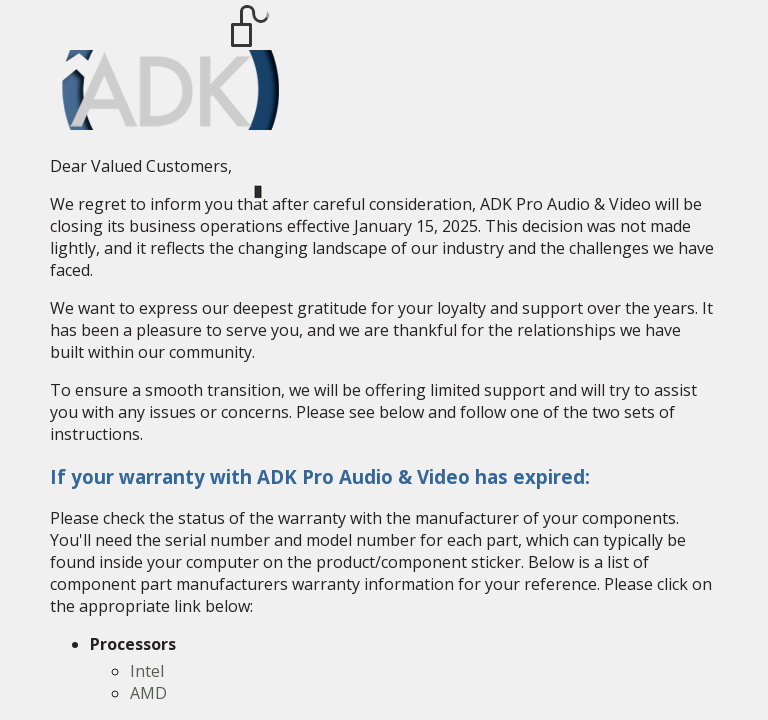 The height and width of the screenshot is (720, 768). What do you see at coordinates (249, 26) in the screenshot?
I see `colorimeter device for color calibration` at bounding box center [249, 26].